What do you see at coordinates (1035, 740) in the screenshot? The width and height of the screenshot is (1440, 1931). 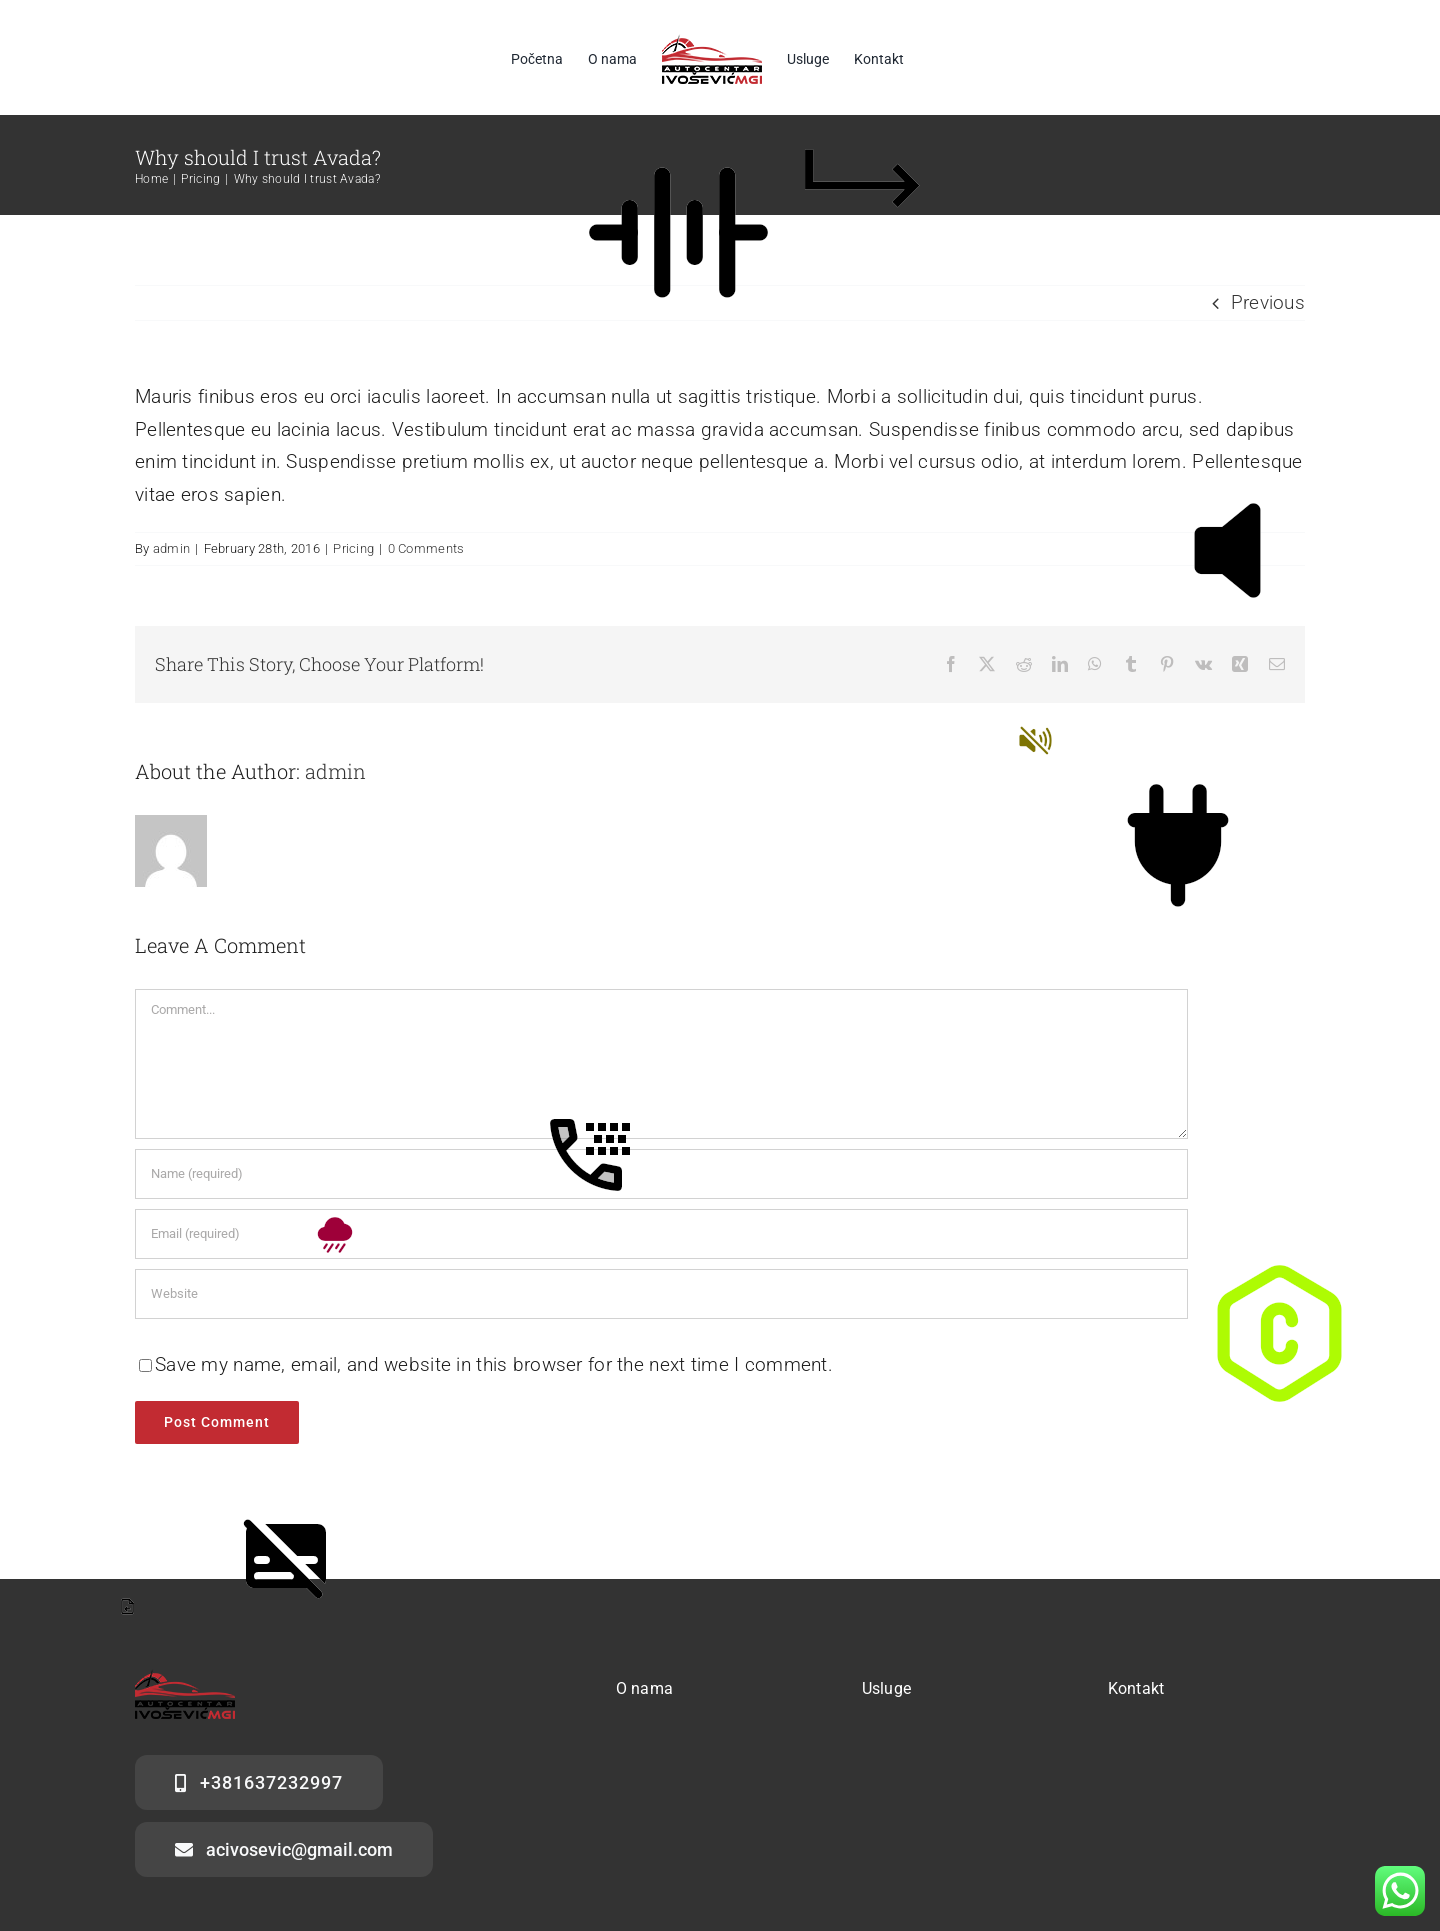 I see `mute or unmute audio` at bounding box center [1035, 740].